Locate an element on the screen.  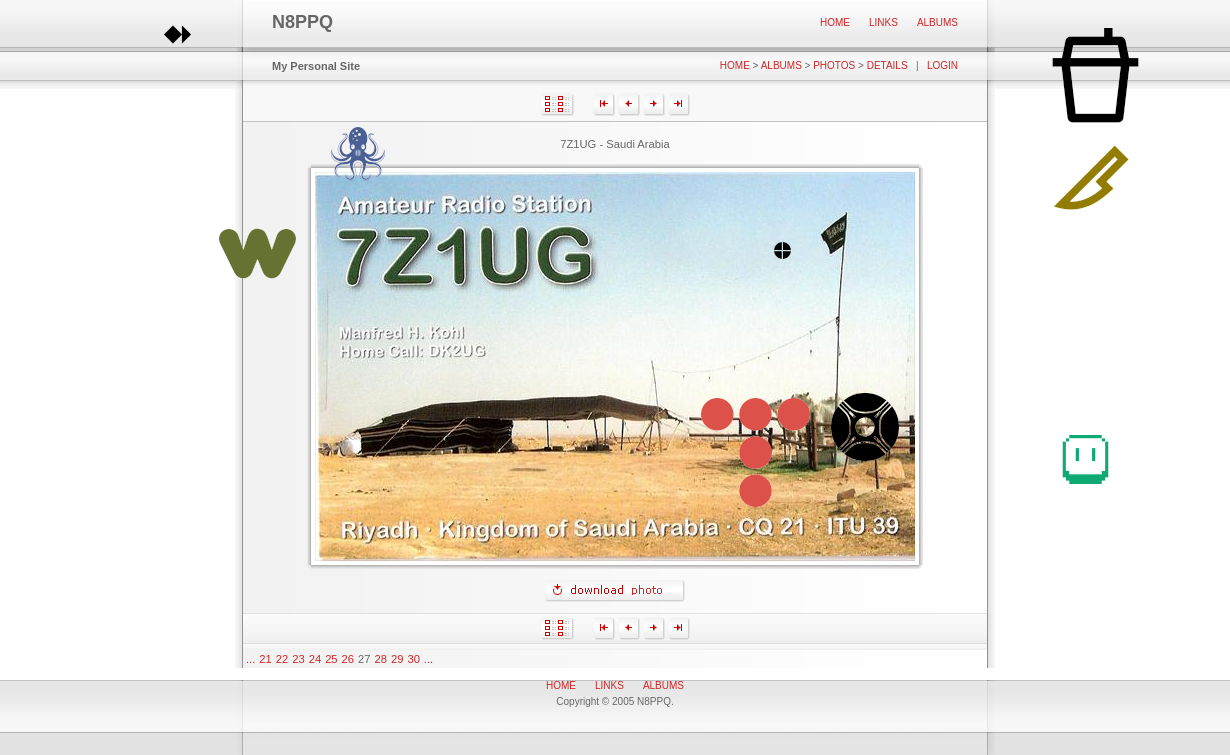
telefonica brand logo is located at coordinates (755, 452).